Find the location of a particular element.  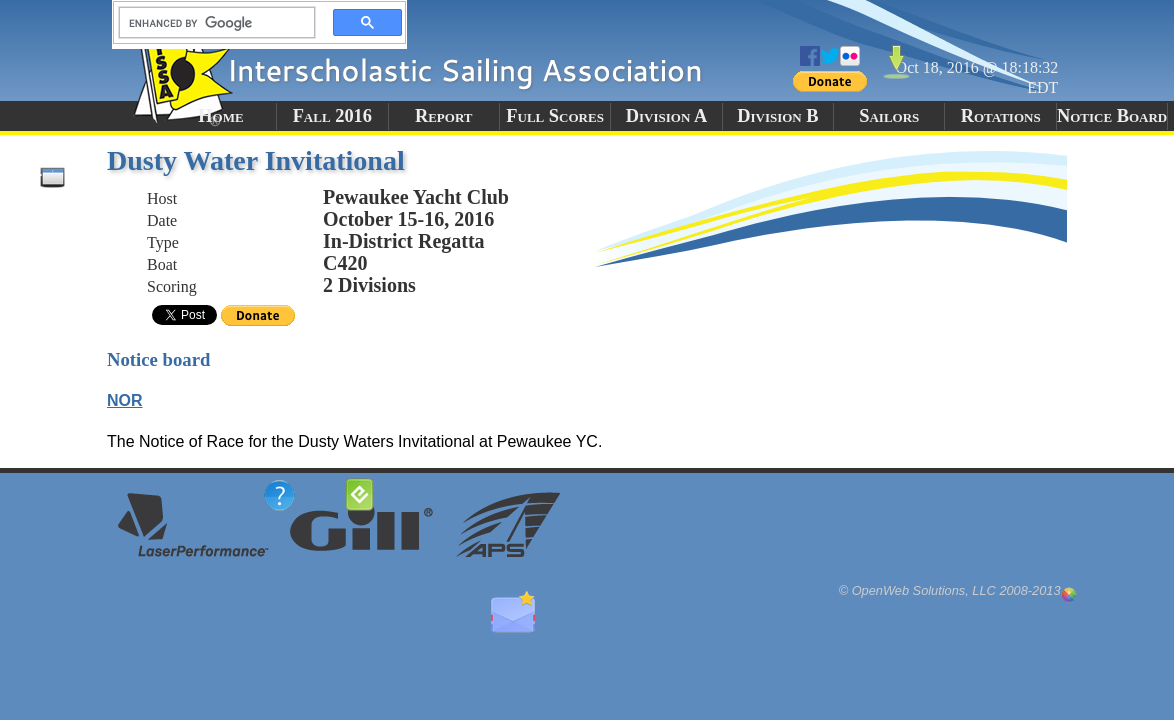

access frequently asked questions is located at coordinates (279, 495).